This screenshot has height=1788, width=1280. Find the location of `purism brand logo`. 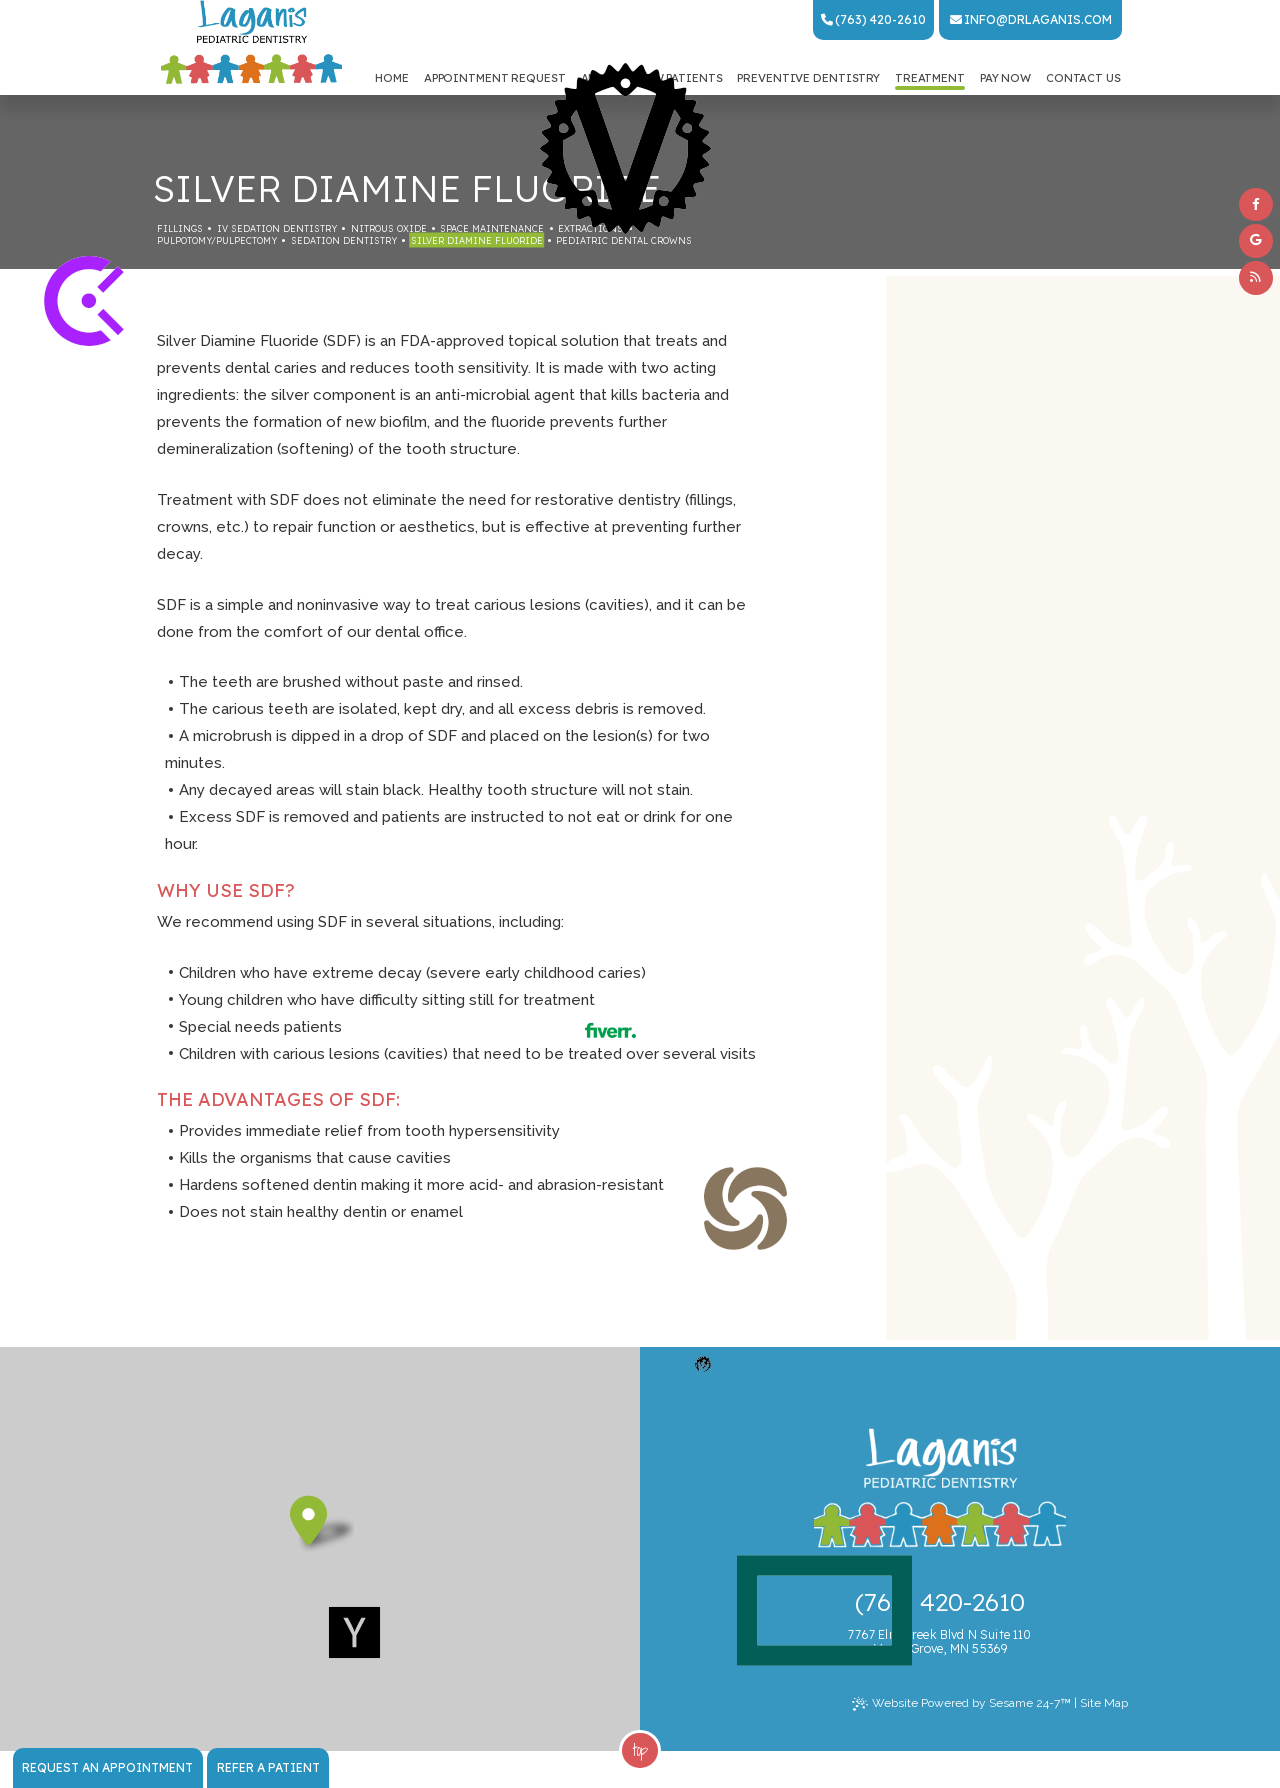

purism brand logo is located at coordinates (824, 1610).